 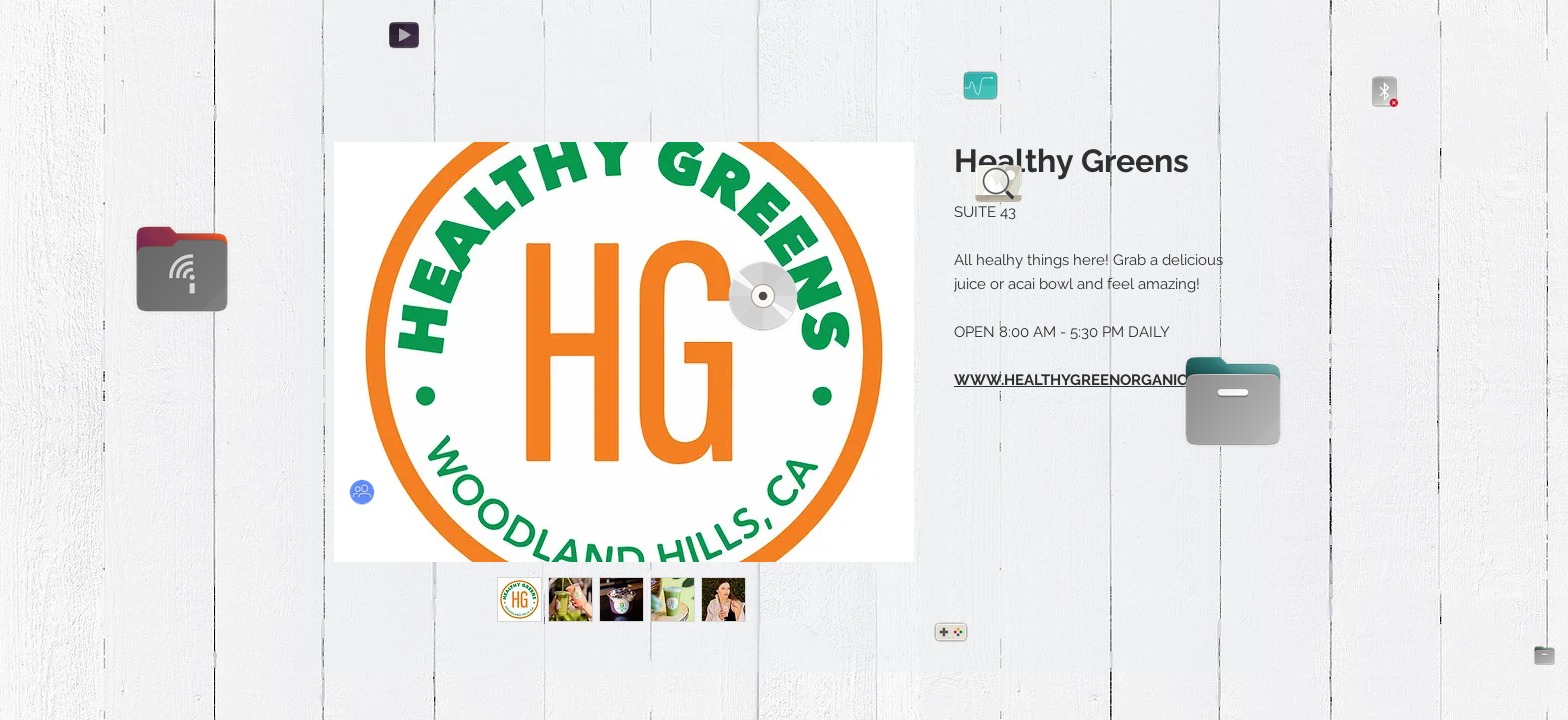 I want to click on switch to a different user account, so click(x=362, y=492).